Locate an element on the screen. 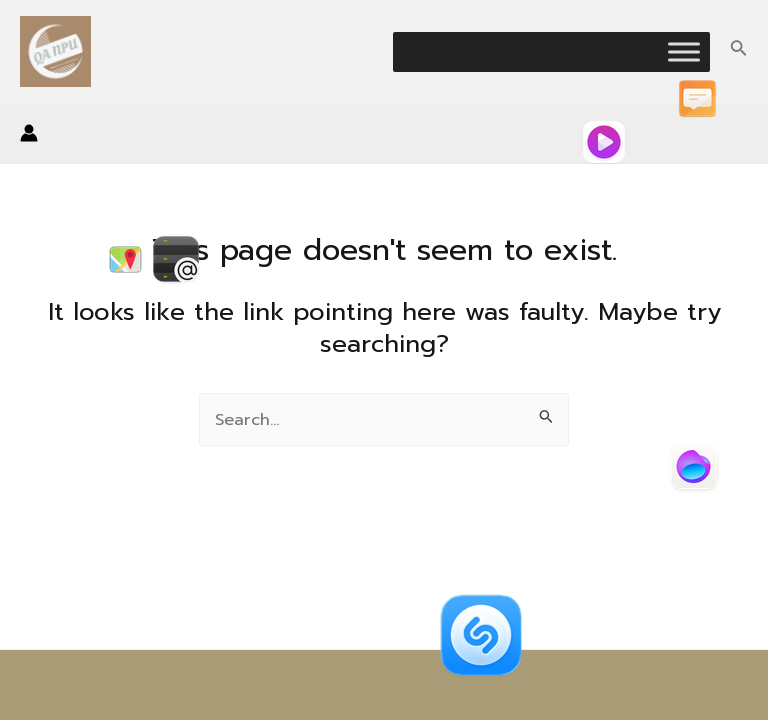  open gnome maps application is located at coordinates (125, 259).